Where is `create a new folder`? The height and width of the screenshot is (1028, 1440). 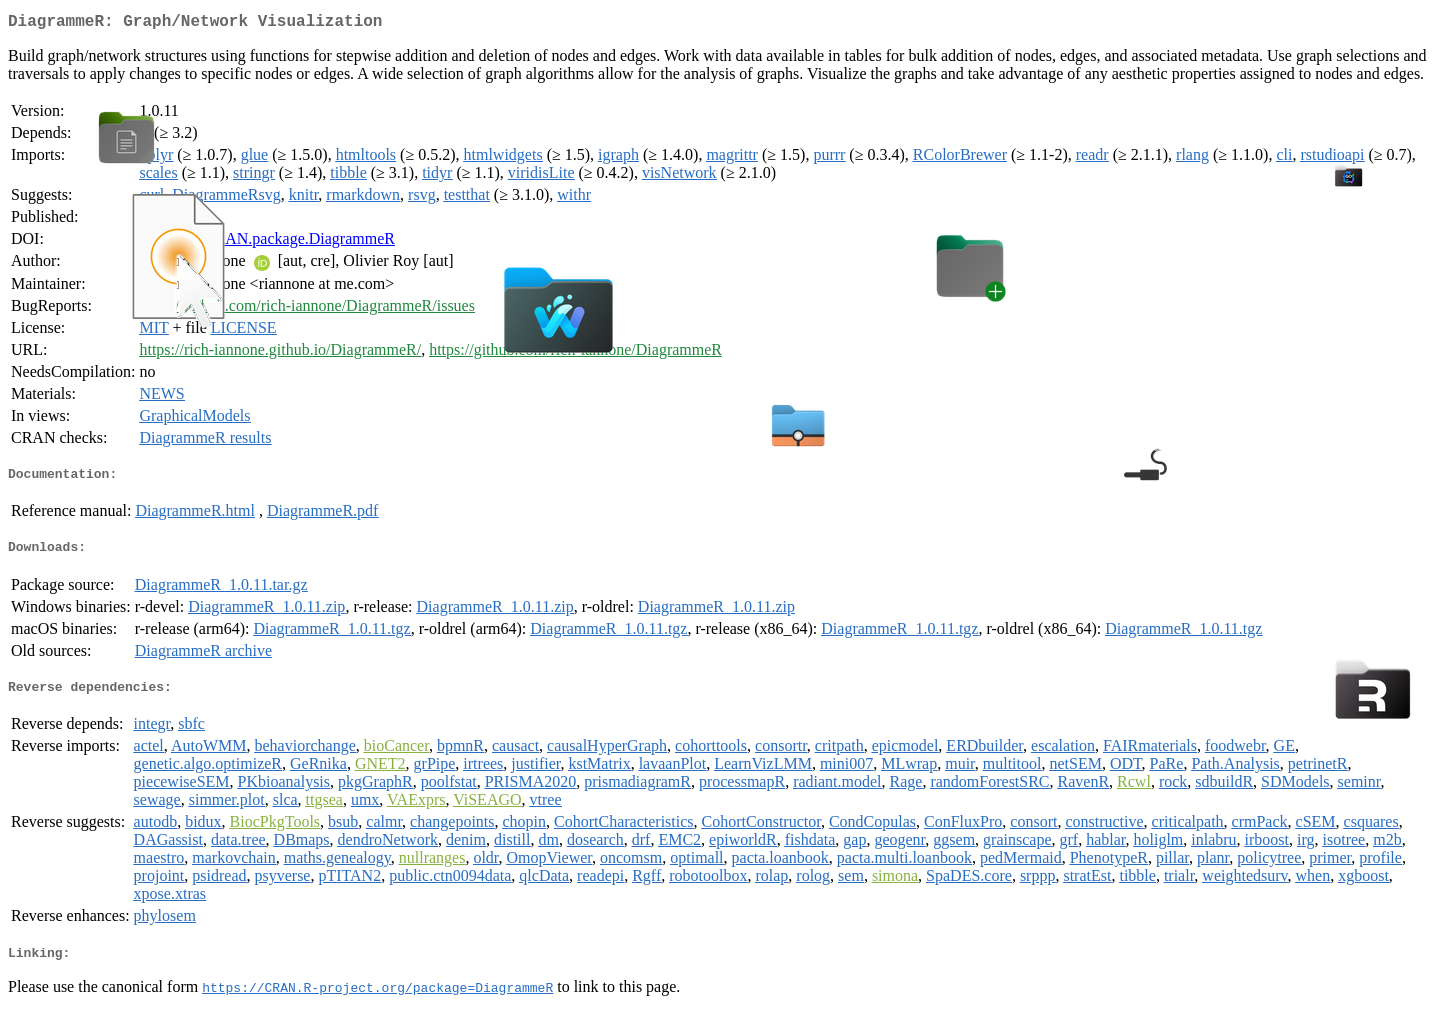
create a new folder is located at coordinates (970, 266).